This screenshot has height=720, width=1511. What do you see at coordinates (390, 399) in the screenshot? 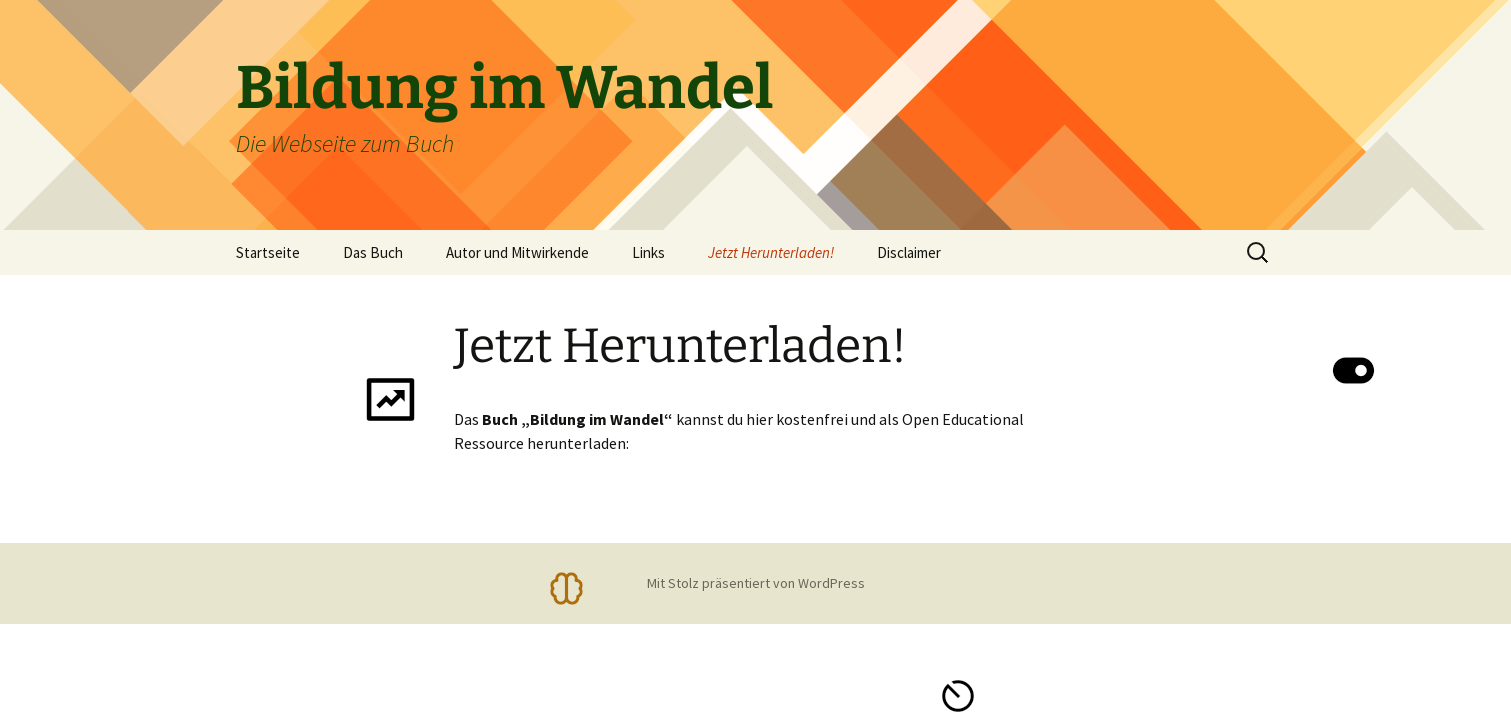
I see `view financial growth or investment performance` at bounding box center [390, 399].